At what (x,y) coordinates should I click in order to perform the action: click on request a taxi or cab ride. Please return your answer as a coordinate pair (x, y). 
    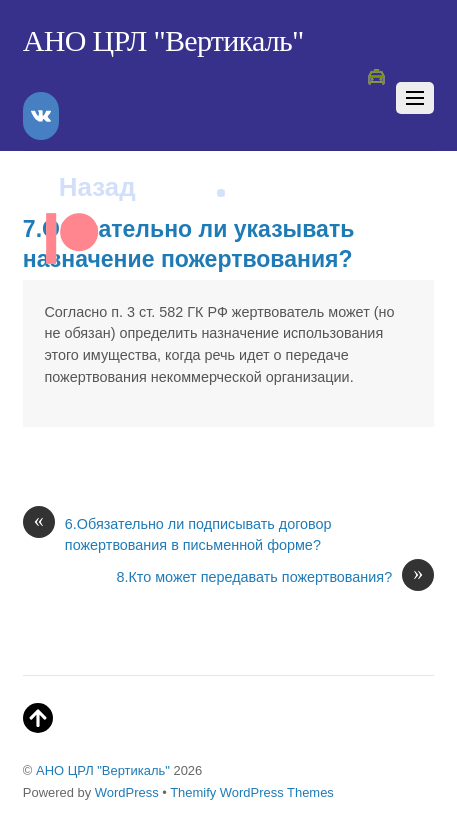
    Looking at the image, I should click on (376, 76).